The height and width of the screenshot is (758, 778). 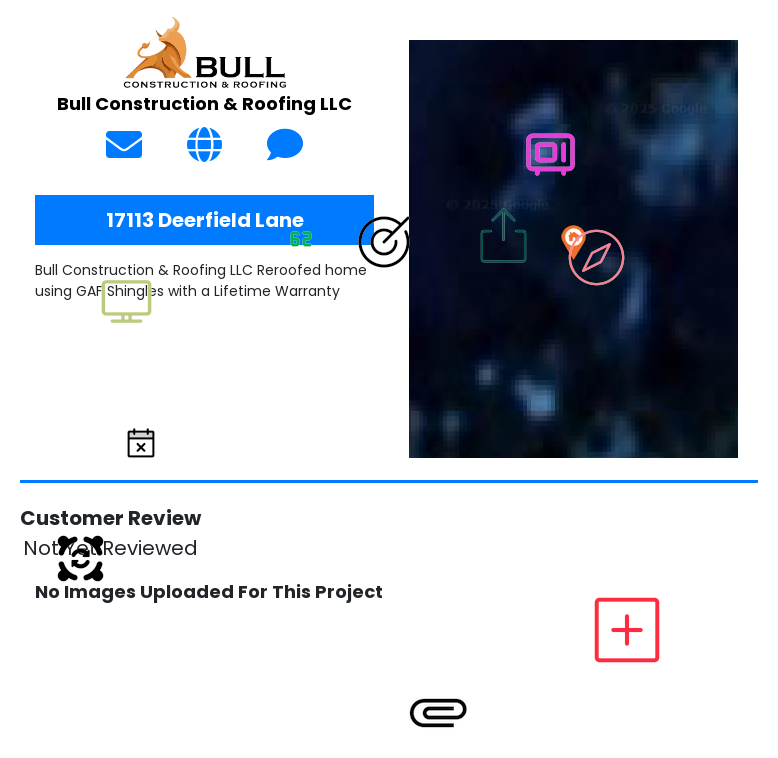 I want to click on sync or refresh group members, so click(x=80, y=558).